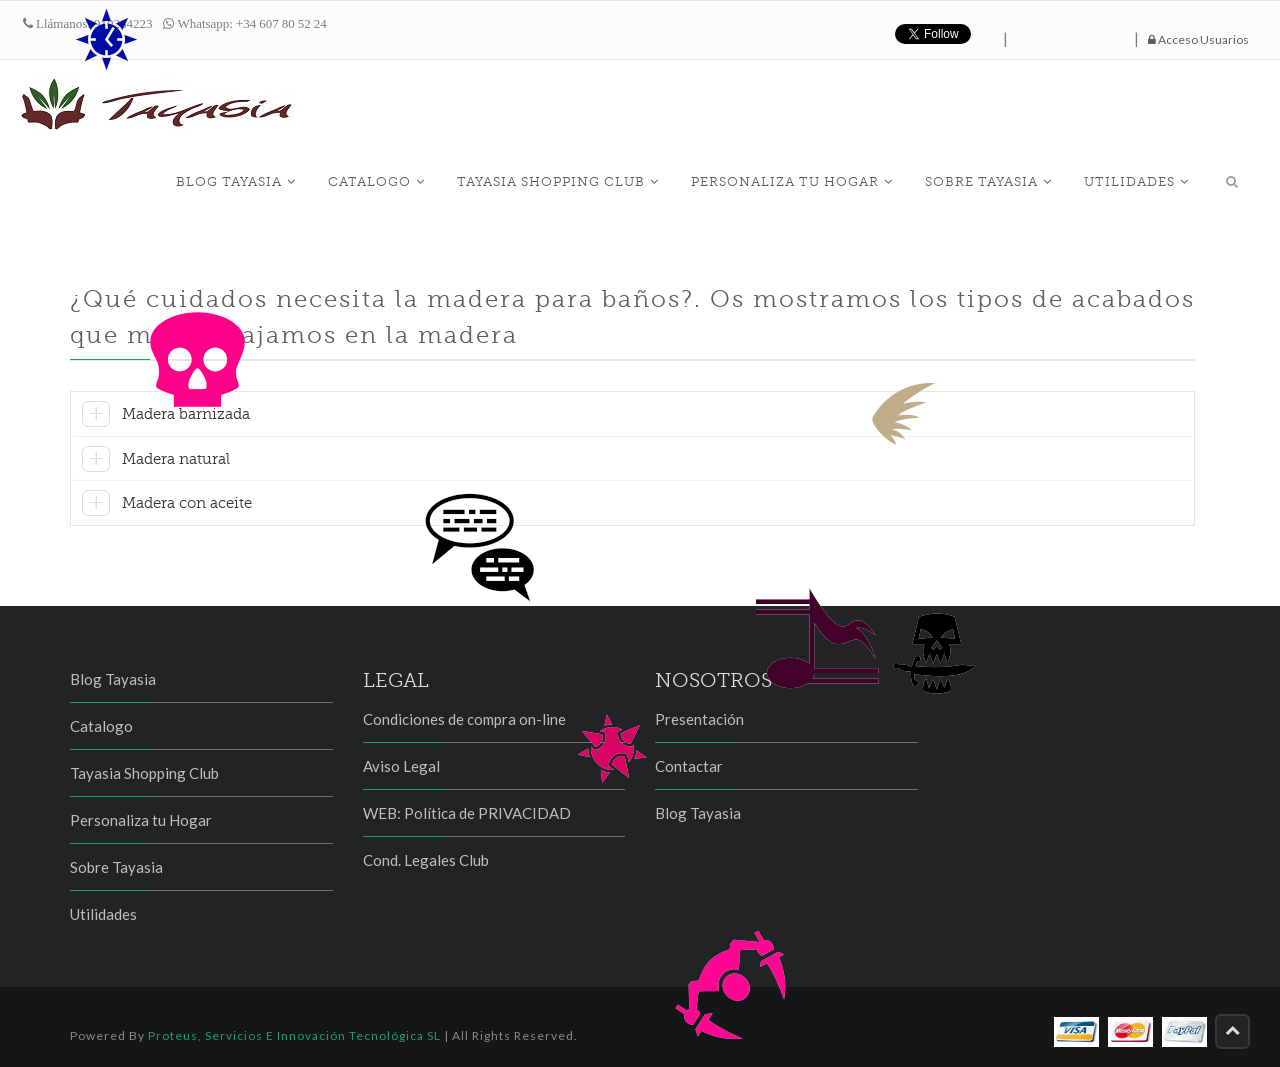 The image size is (1280, 1067). Describe the element at coordinates (730, 984) in the screenshot. I see `select rogue character class` at that location.